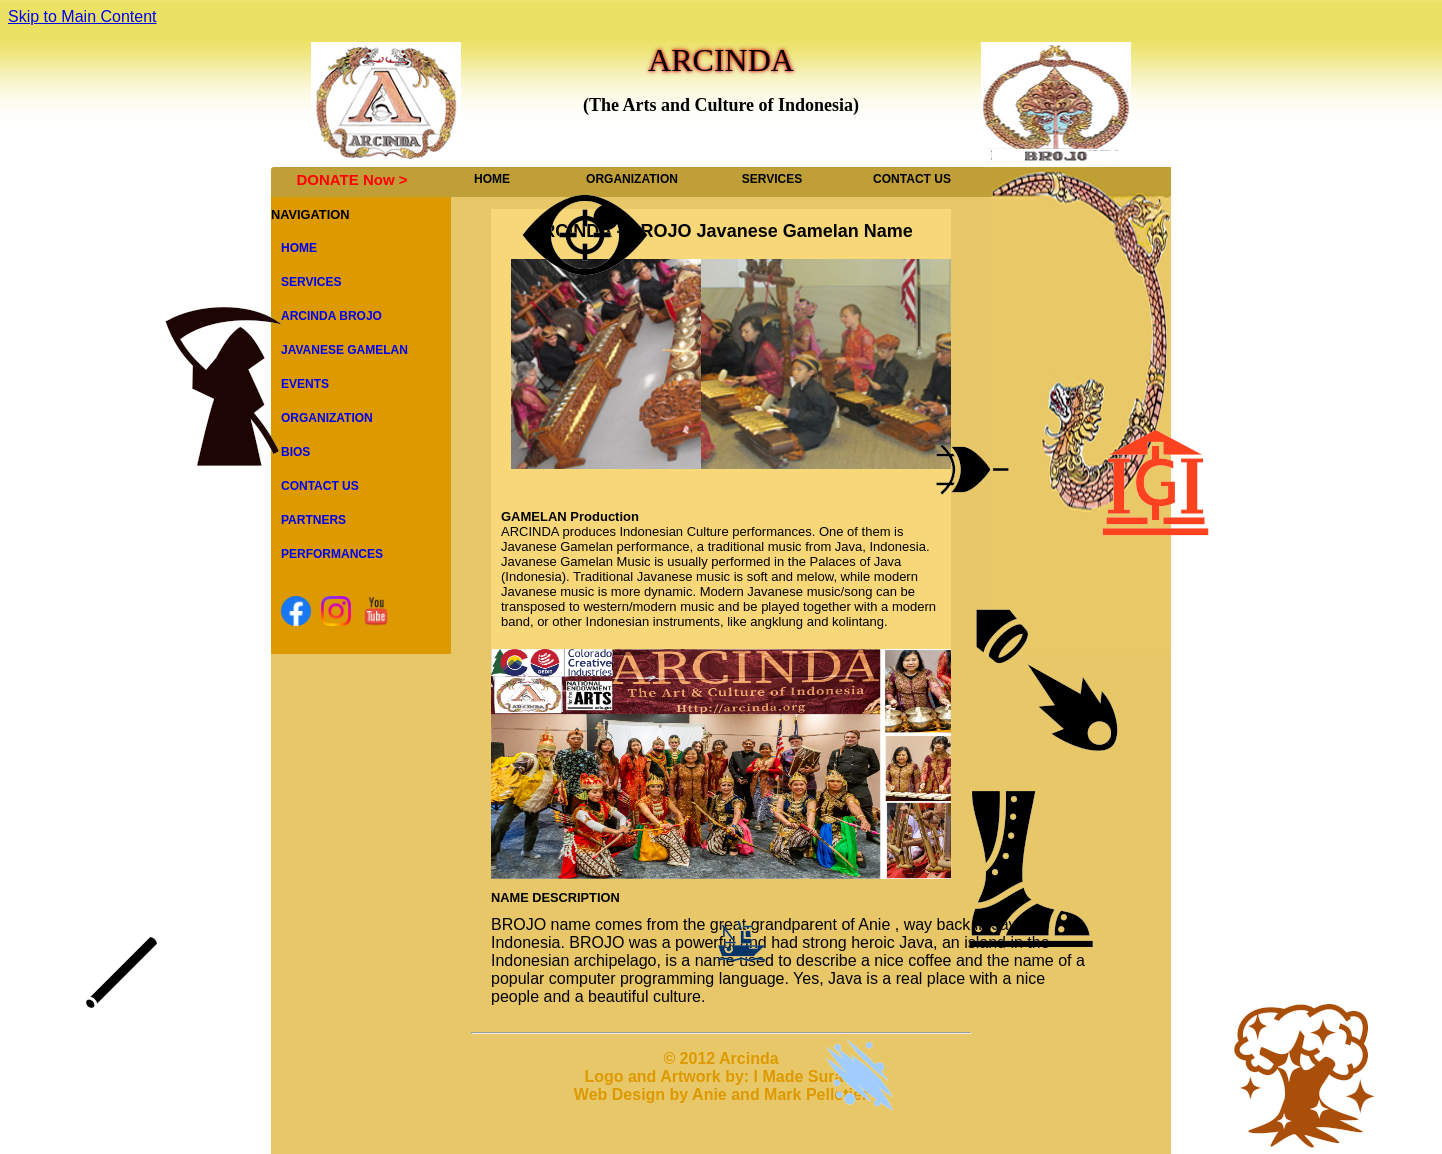  What do you see at coordinates (1047, 680) in the screenshot?
I see `fire projectile or launch attack` at bounding box center [1047, 680].